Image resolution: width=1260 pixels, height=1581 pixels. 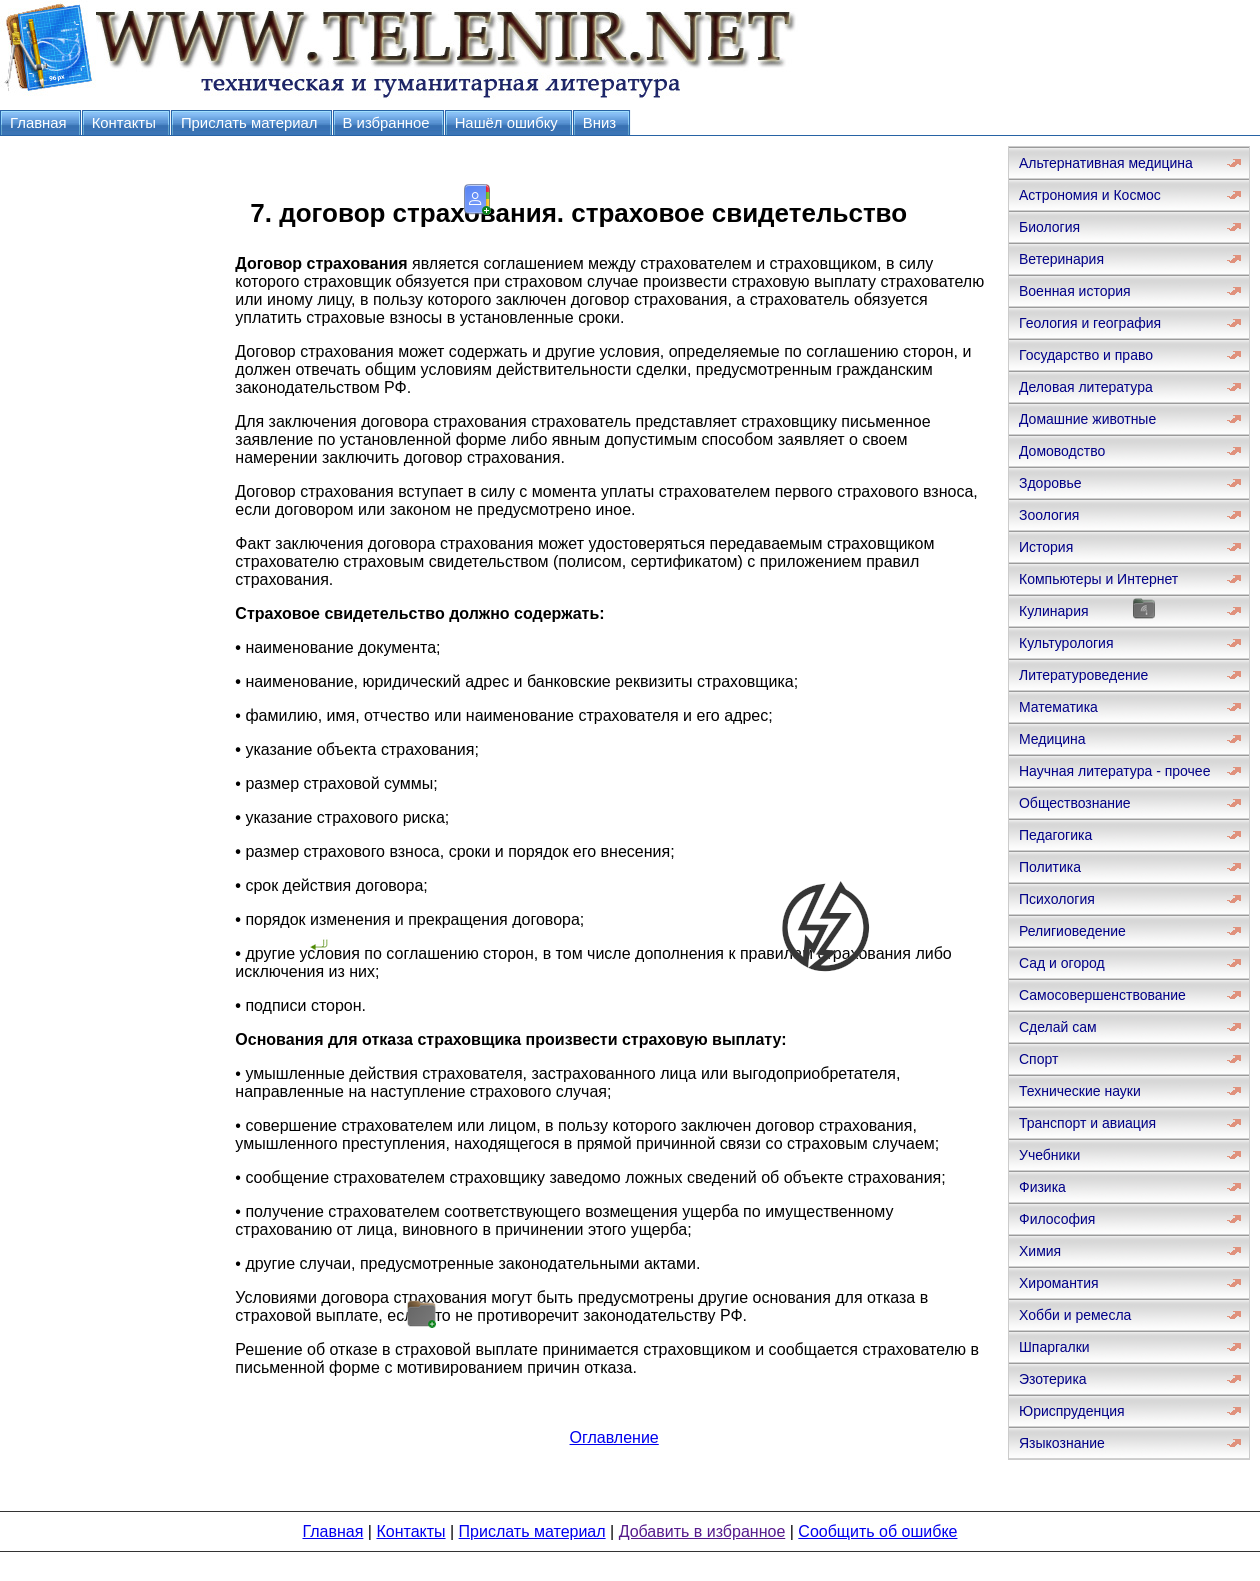 I want to click on create a new folder, so click(x=421, y=1313).